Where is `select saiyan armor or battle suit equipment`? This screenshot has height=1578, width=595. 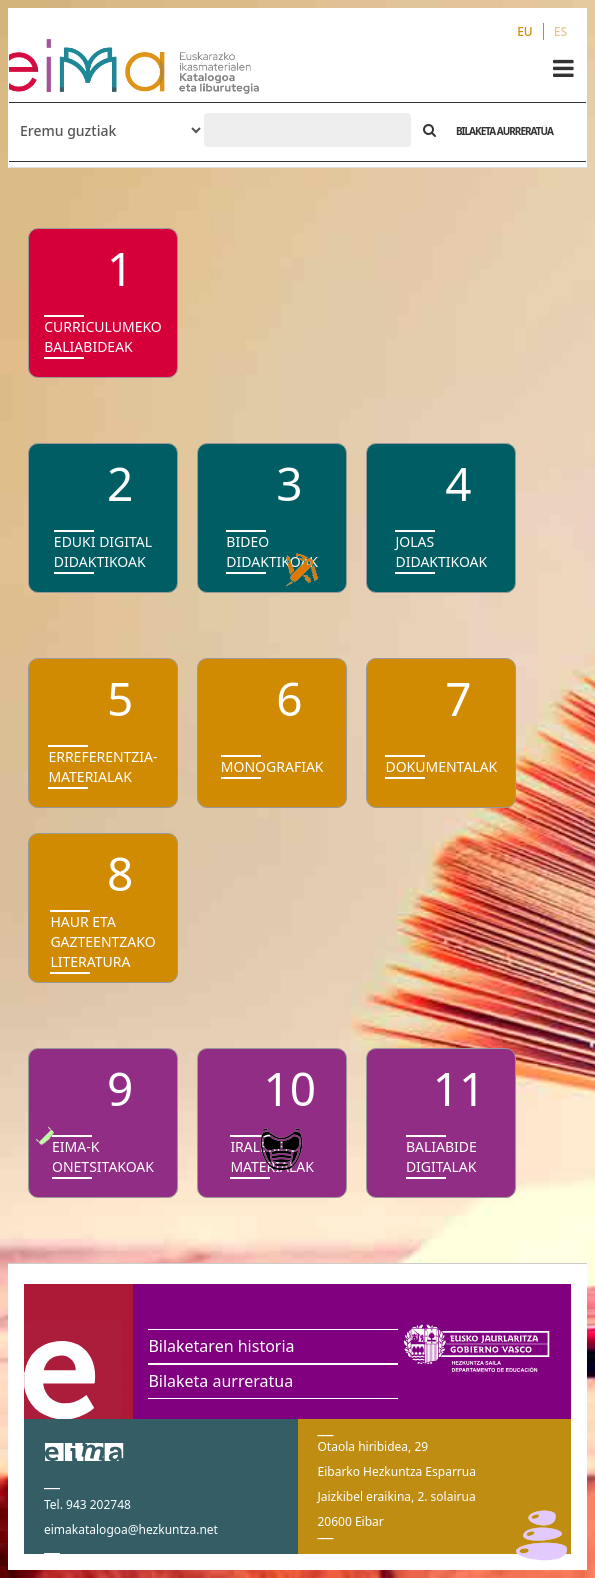
select saiyan armor or battle suit equipment is located at coordinates (281, 1148).